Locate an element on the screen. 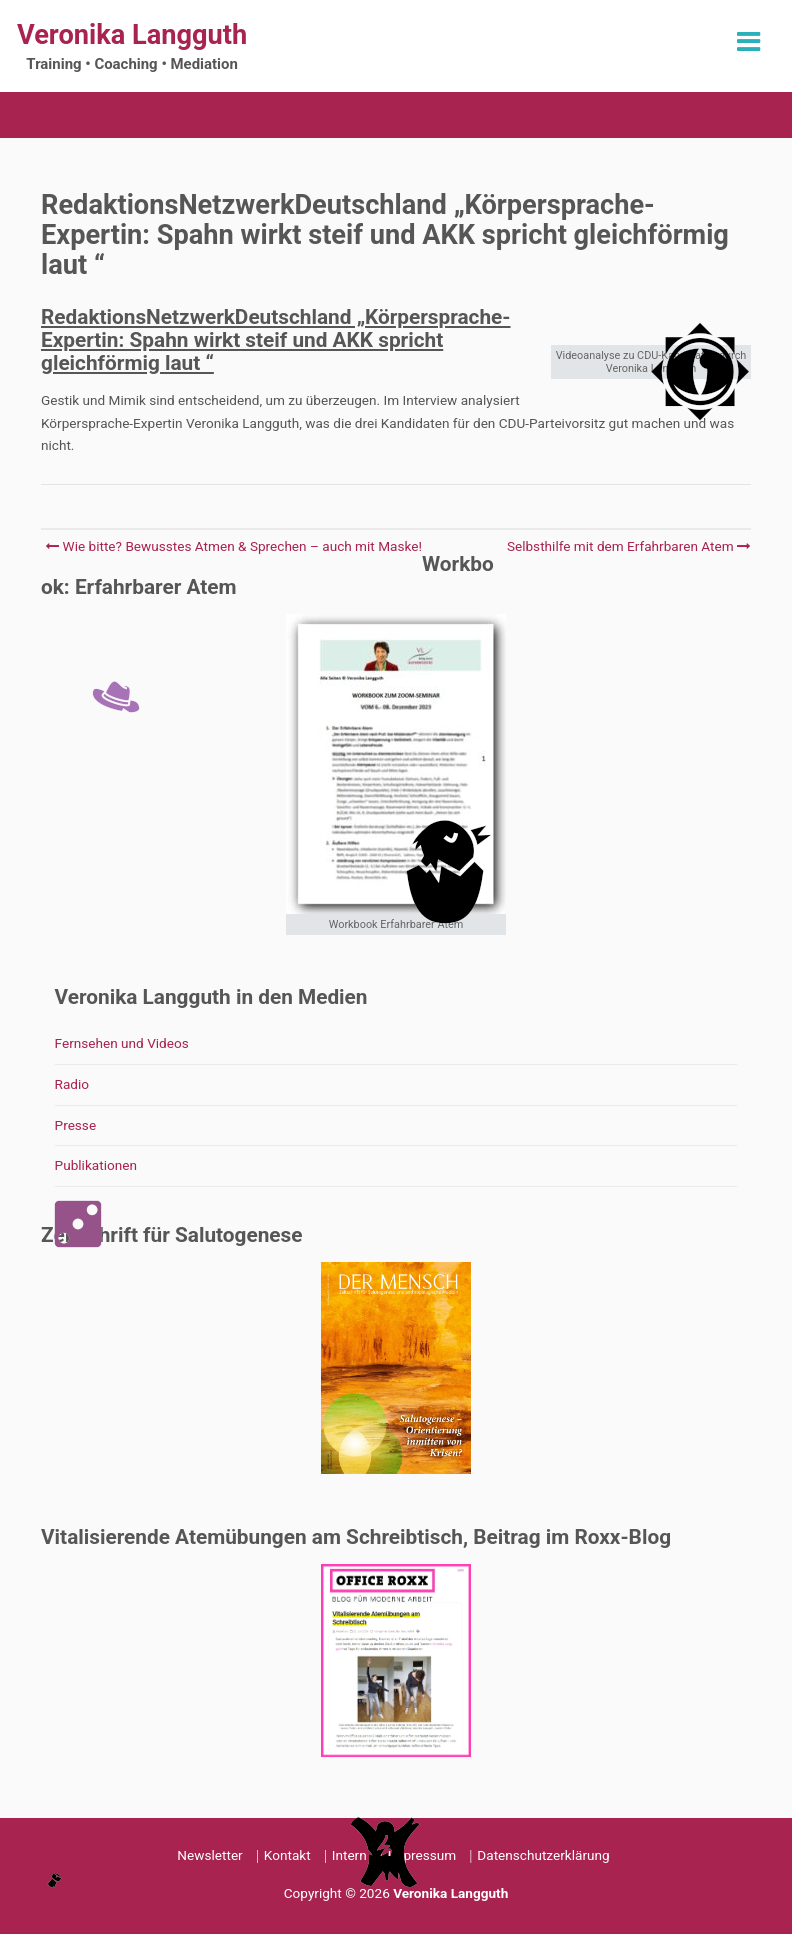 This screenshot has width=792, height=1934. select a detective or spy character is located at coordinates (116, 697).